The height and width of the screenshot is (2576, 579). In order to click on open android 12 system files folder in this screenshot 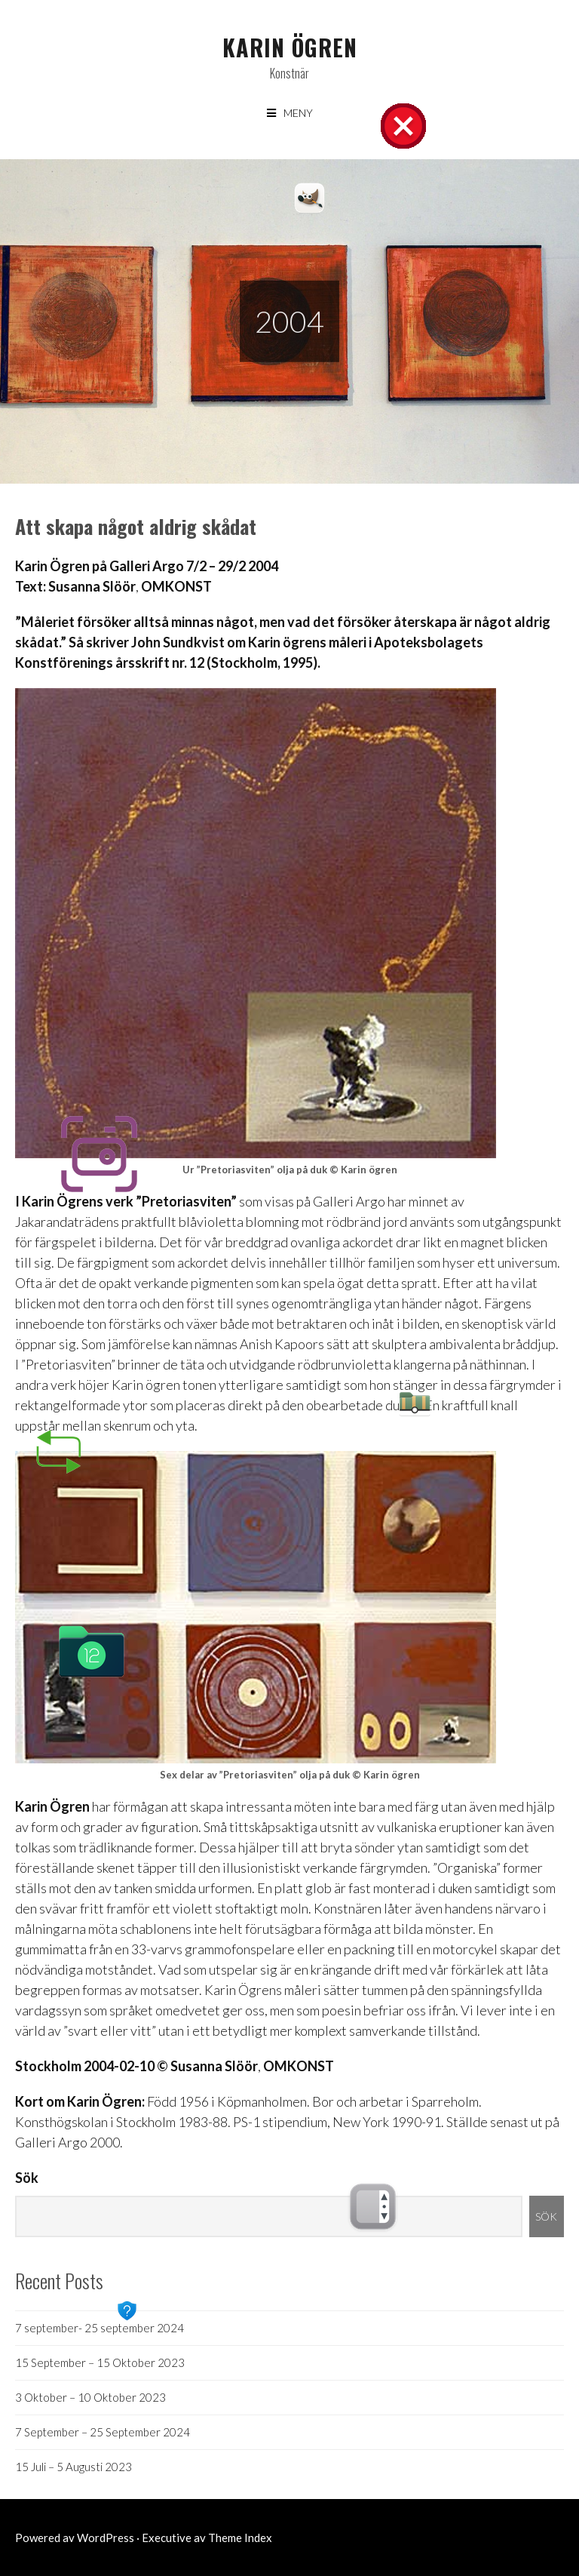, I will do `click(91, 1653)`.